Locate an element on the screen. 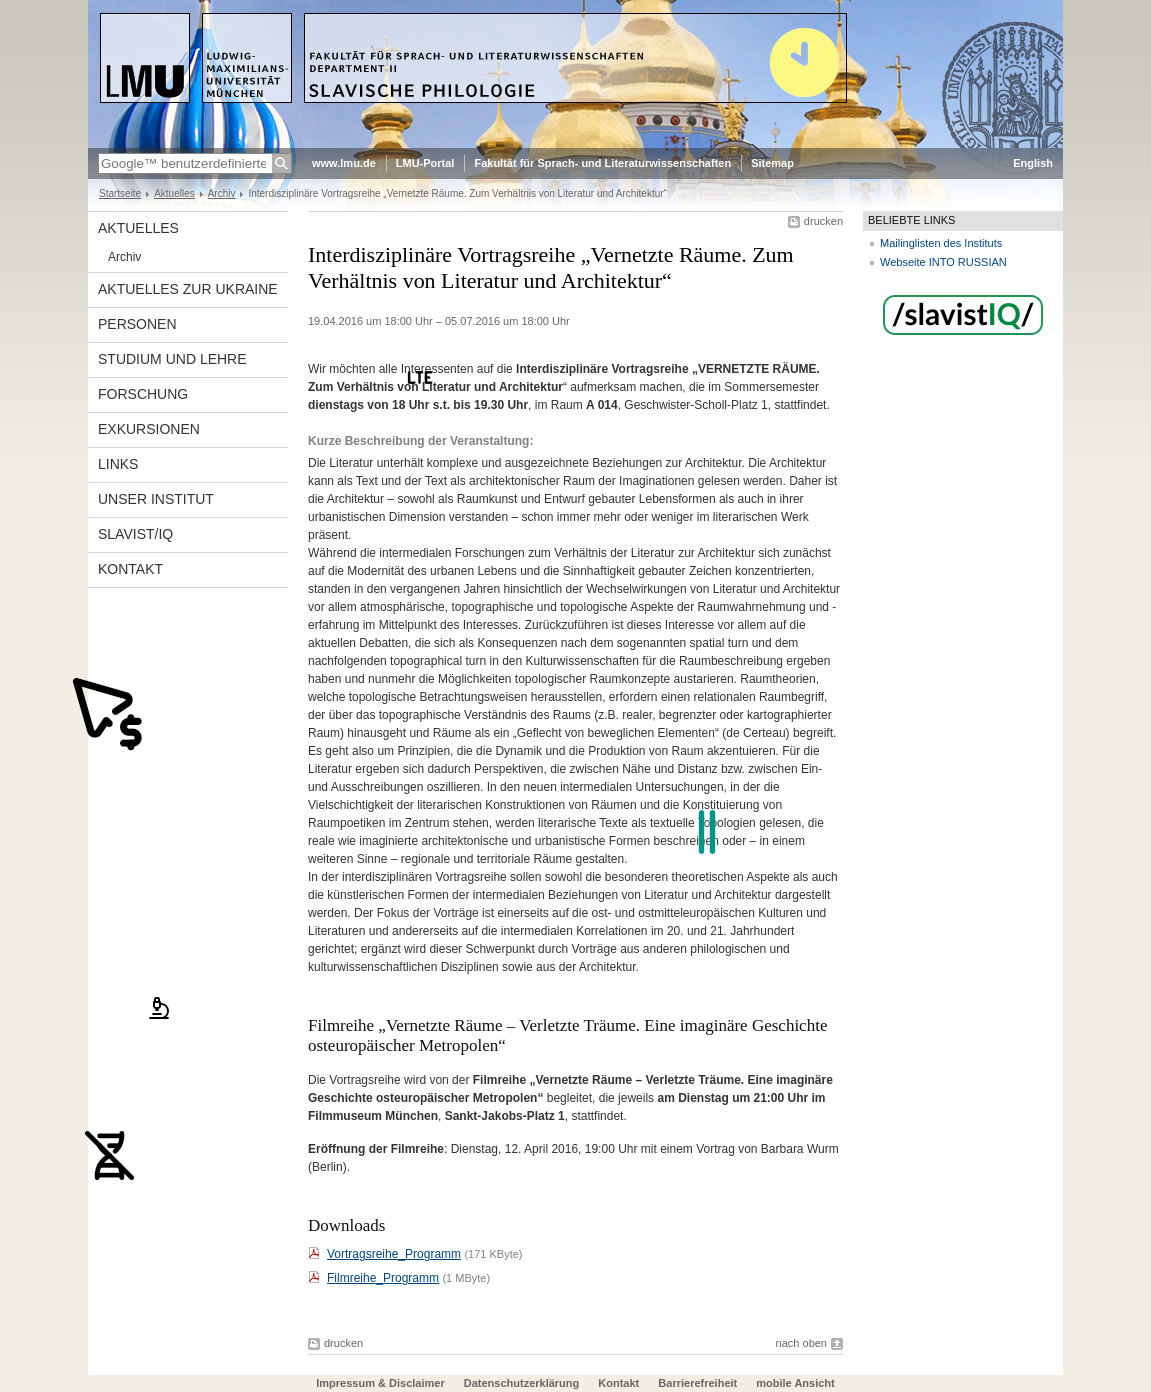 This screenshot has height=1392, width=1151. indicates a count of two items is located at coordinates (707, 832).